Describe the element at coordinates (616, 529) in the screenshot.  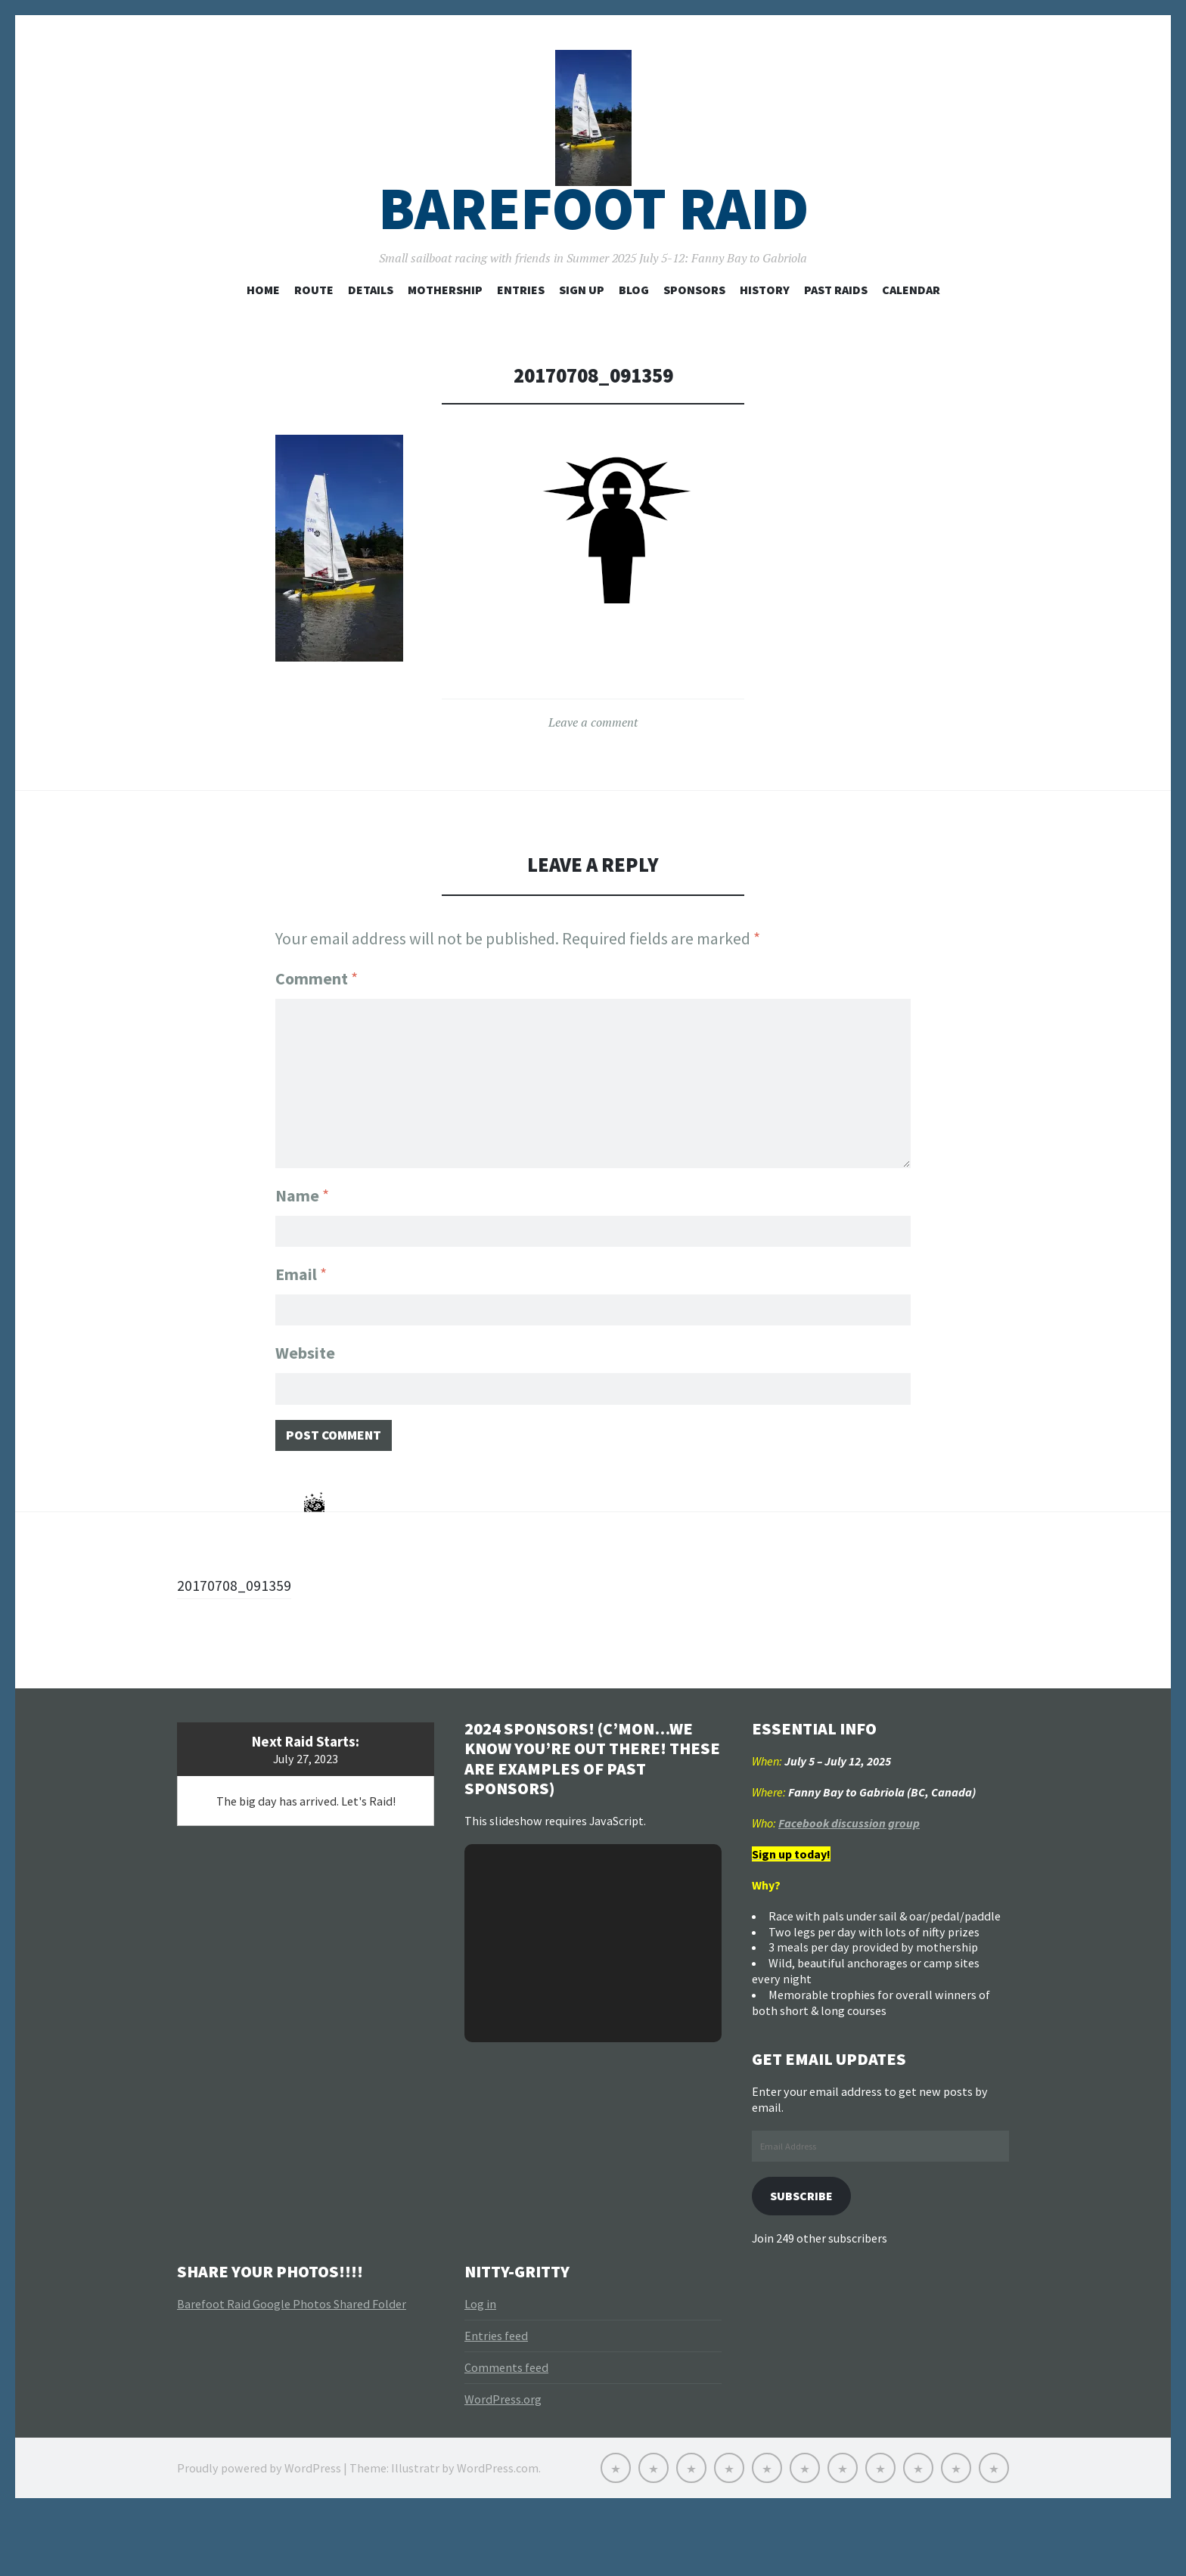
I see `activate rear shield or defensive aura ability` at that location.